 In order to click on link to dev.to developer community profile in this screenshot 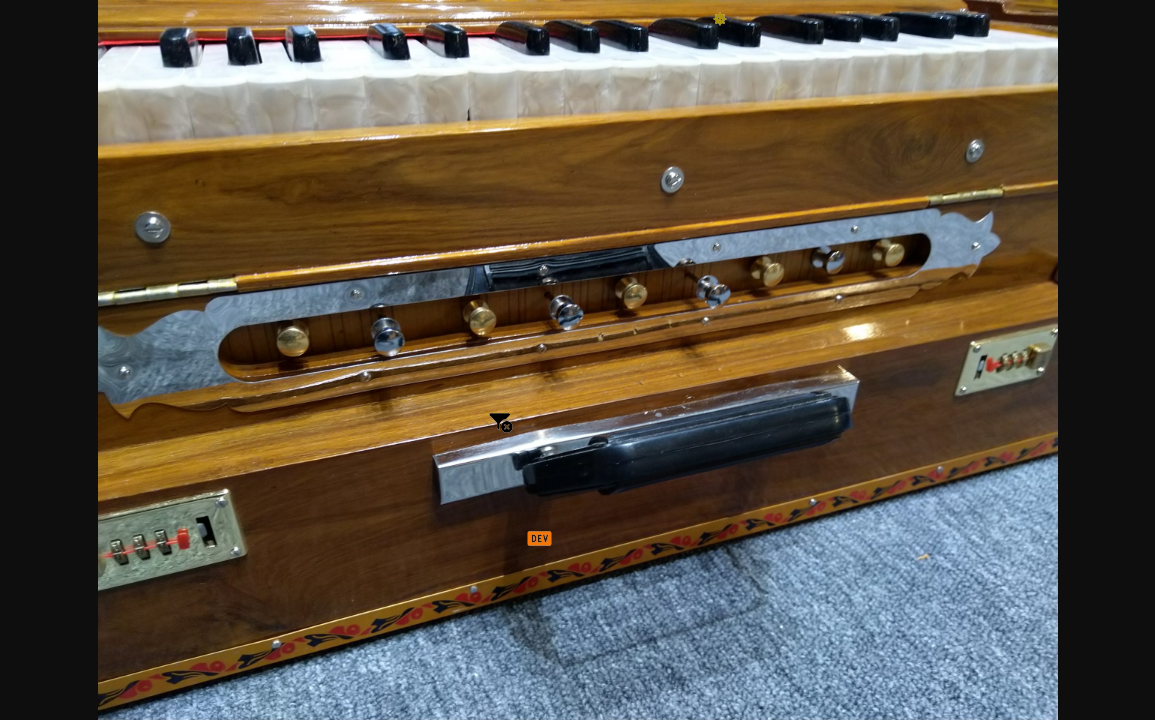, I will do `click(539, 538)`.